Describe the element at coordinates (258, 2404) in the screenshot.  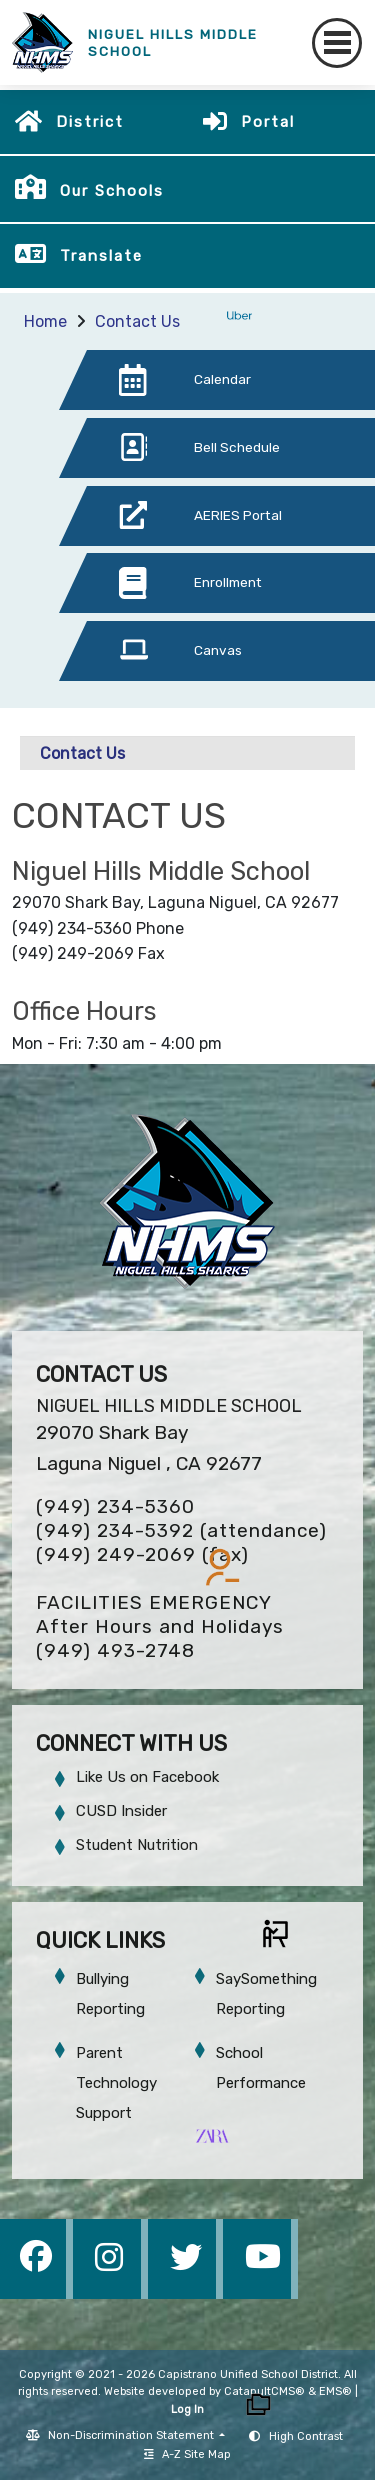
I see `browse all folders` at that location.